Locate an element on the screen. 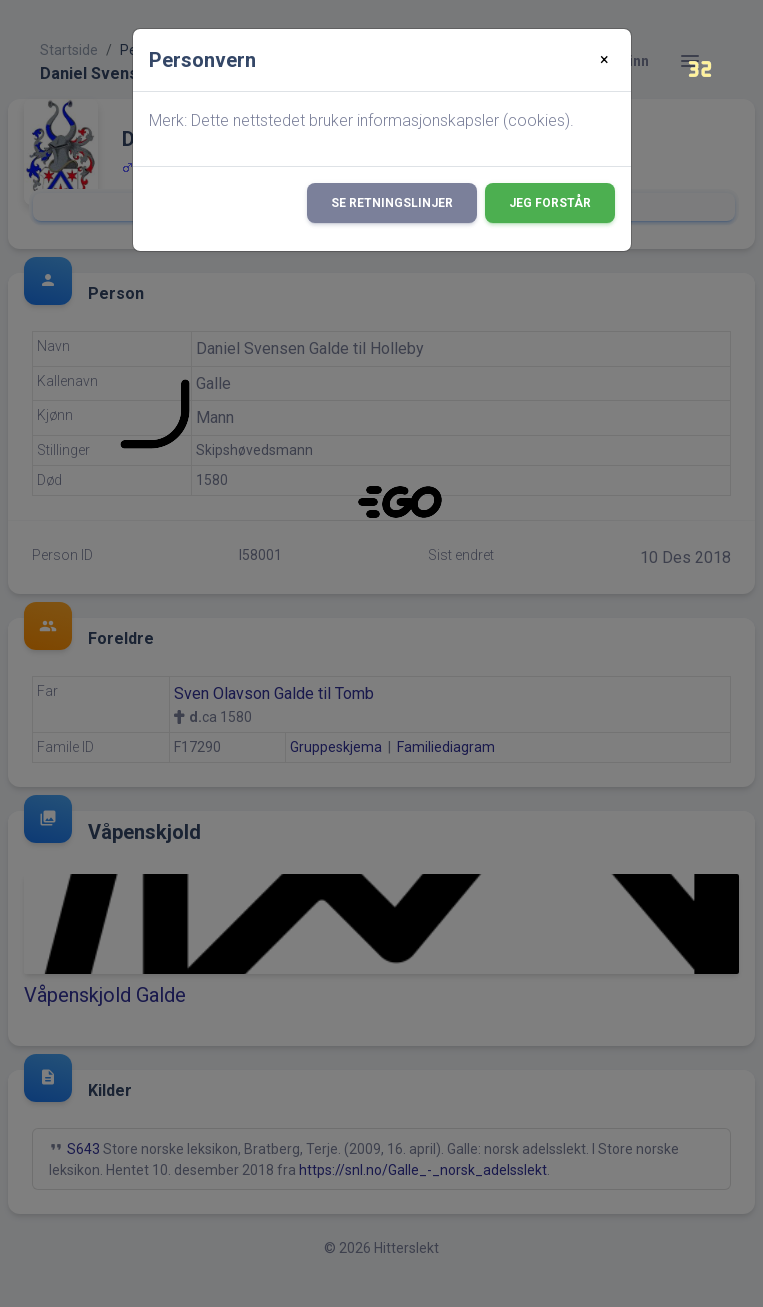 This screenshot has width=763, height=1307. adjust bottom-right corner radius is located at coordinates (155, 414).